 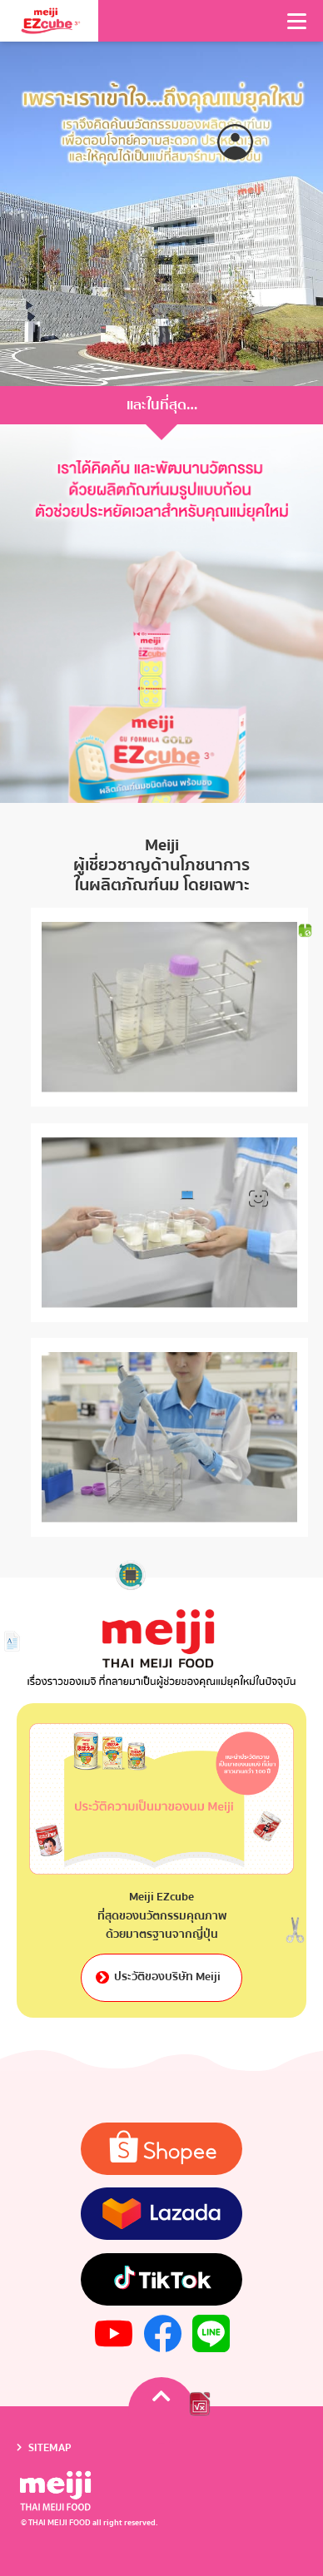 I want to click on open libreoffice math equation editor, so click(x=200, y=2404).